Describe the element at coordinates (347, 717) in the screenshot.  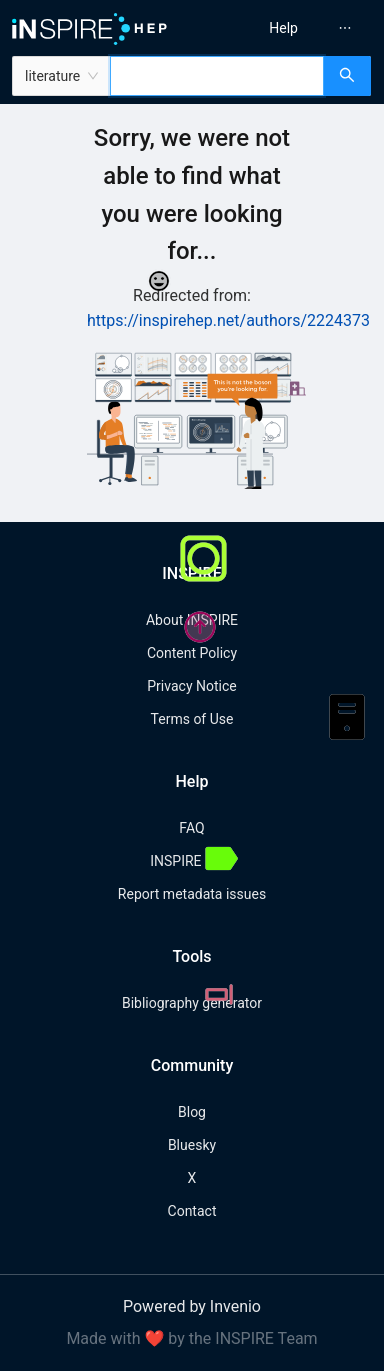
I see `access server or desktop computer settings` at that location.